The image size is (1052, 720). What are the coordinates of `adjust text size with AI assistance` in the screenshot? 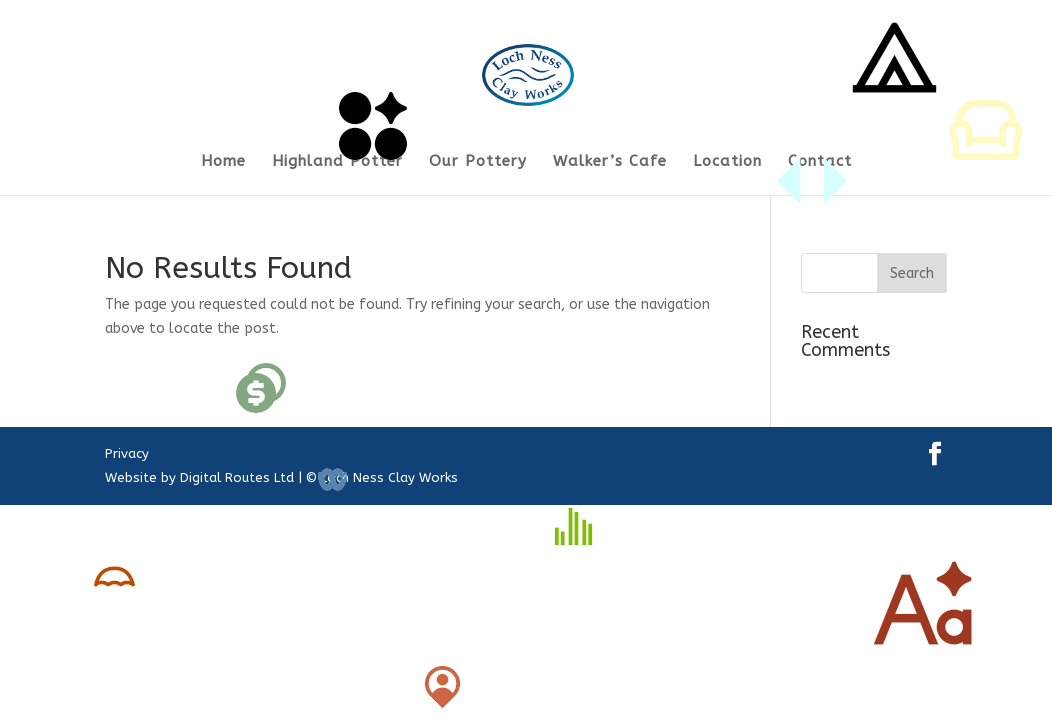 It's located at (923, 609).